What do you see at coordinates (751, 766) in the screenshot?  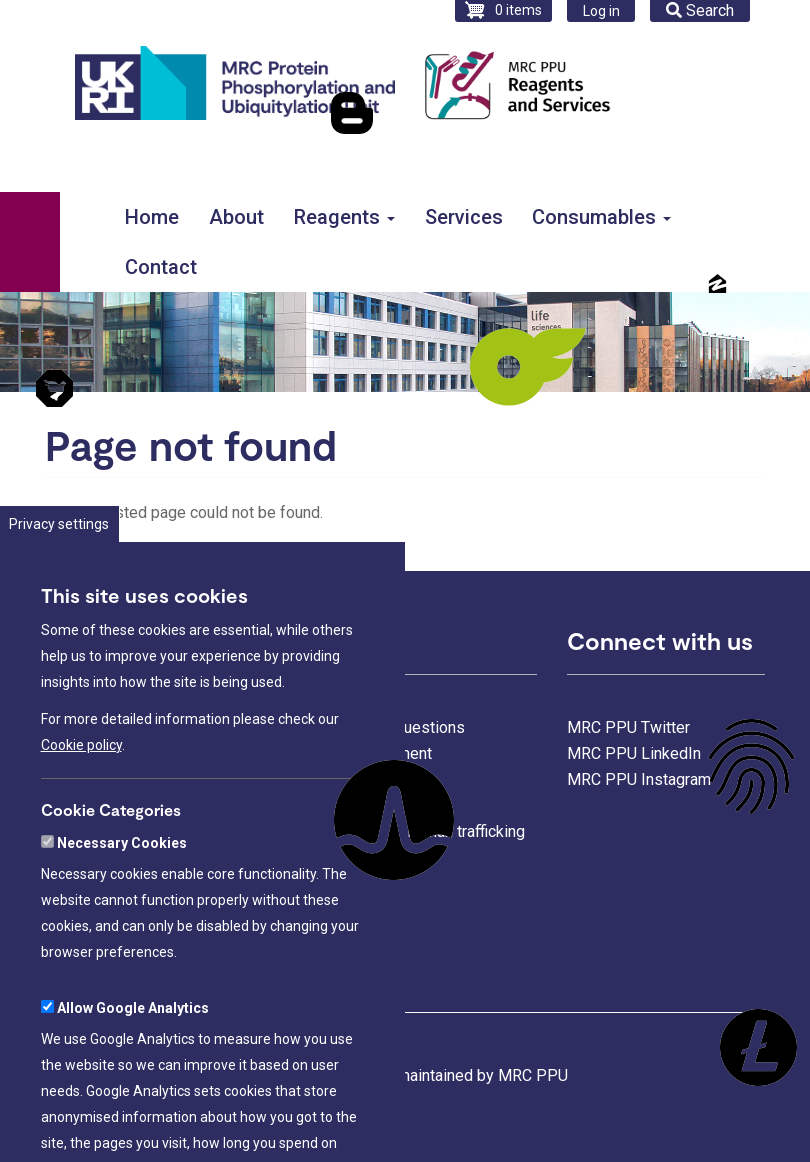 I see `MonkeyTie company logo` at bounding box center [751, 766].